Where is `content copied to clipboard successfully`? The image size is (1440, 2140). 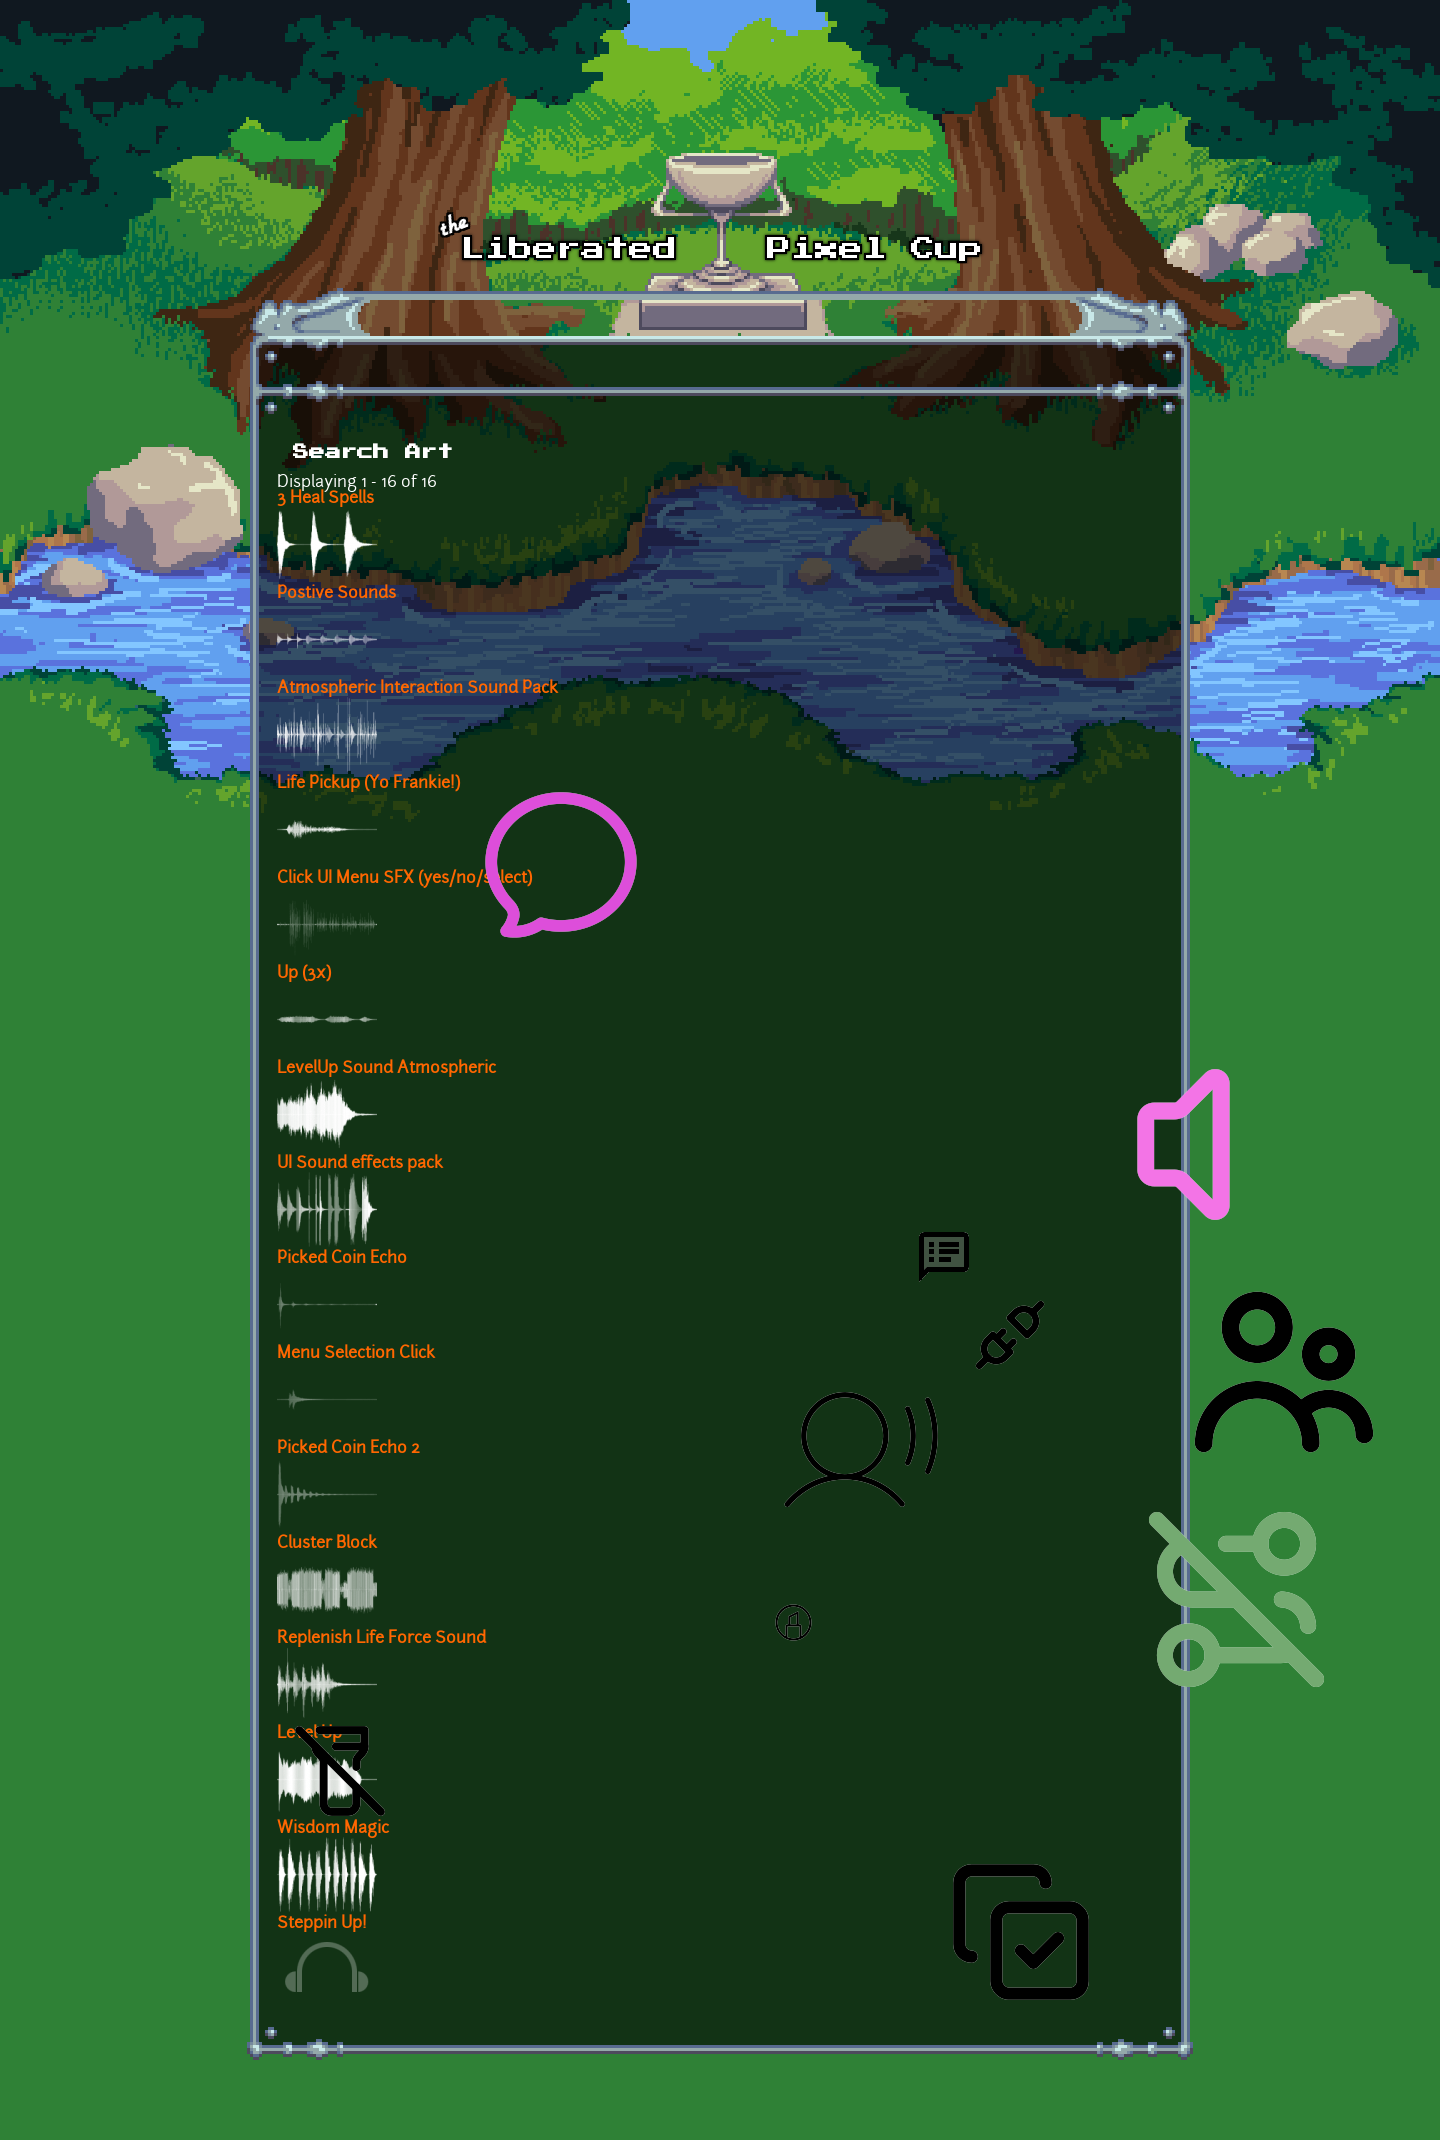
content copied to clipboard successfully is located at coordinates (1021, 1932).